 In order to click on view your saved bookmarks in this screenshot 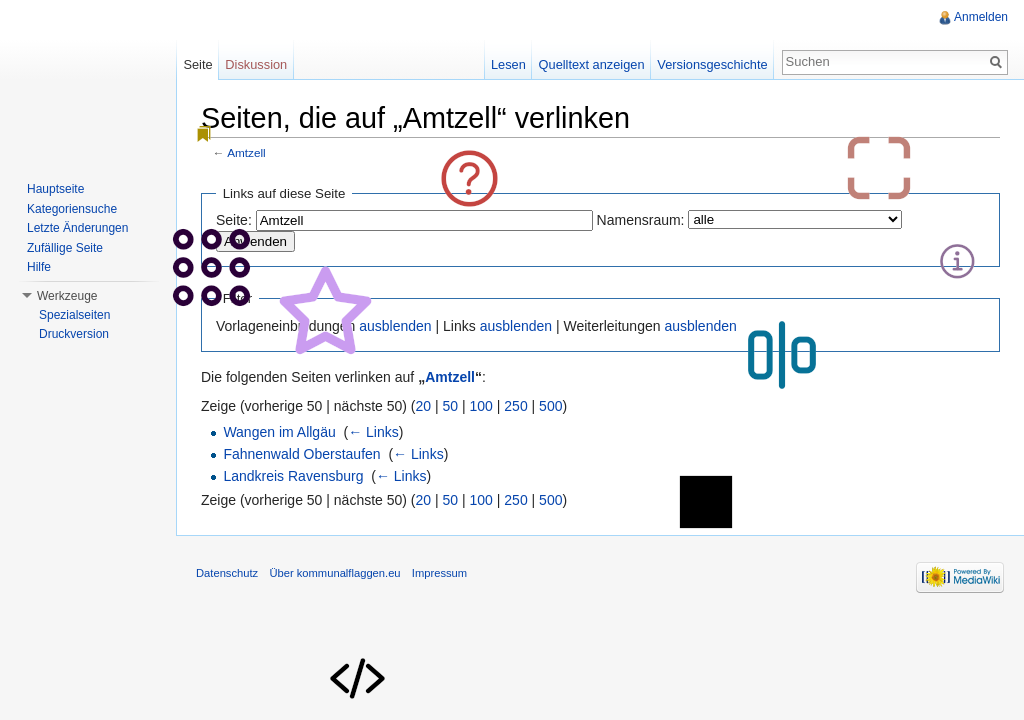, I will do `click(204, 134)`.